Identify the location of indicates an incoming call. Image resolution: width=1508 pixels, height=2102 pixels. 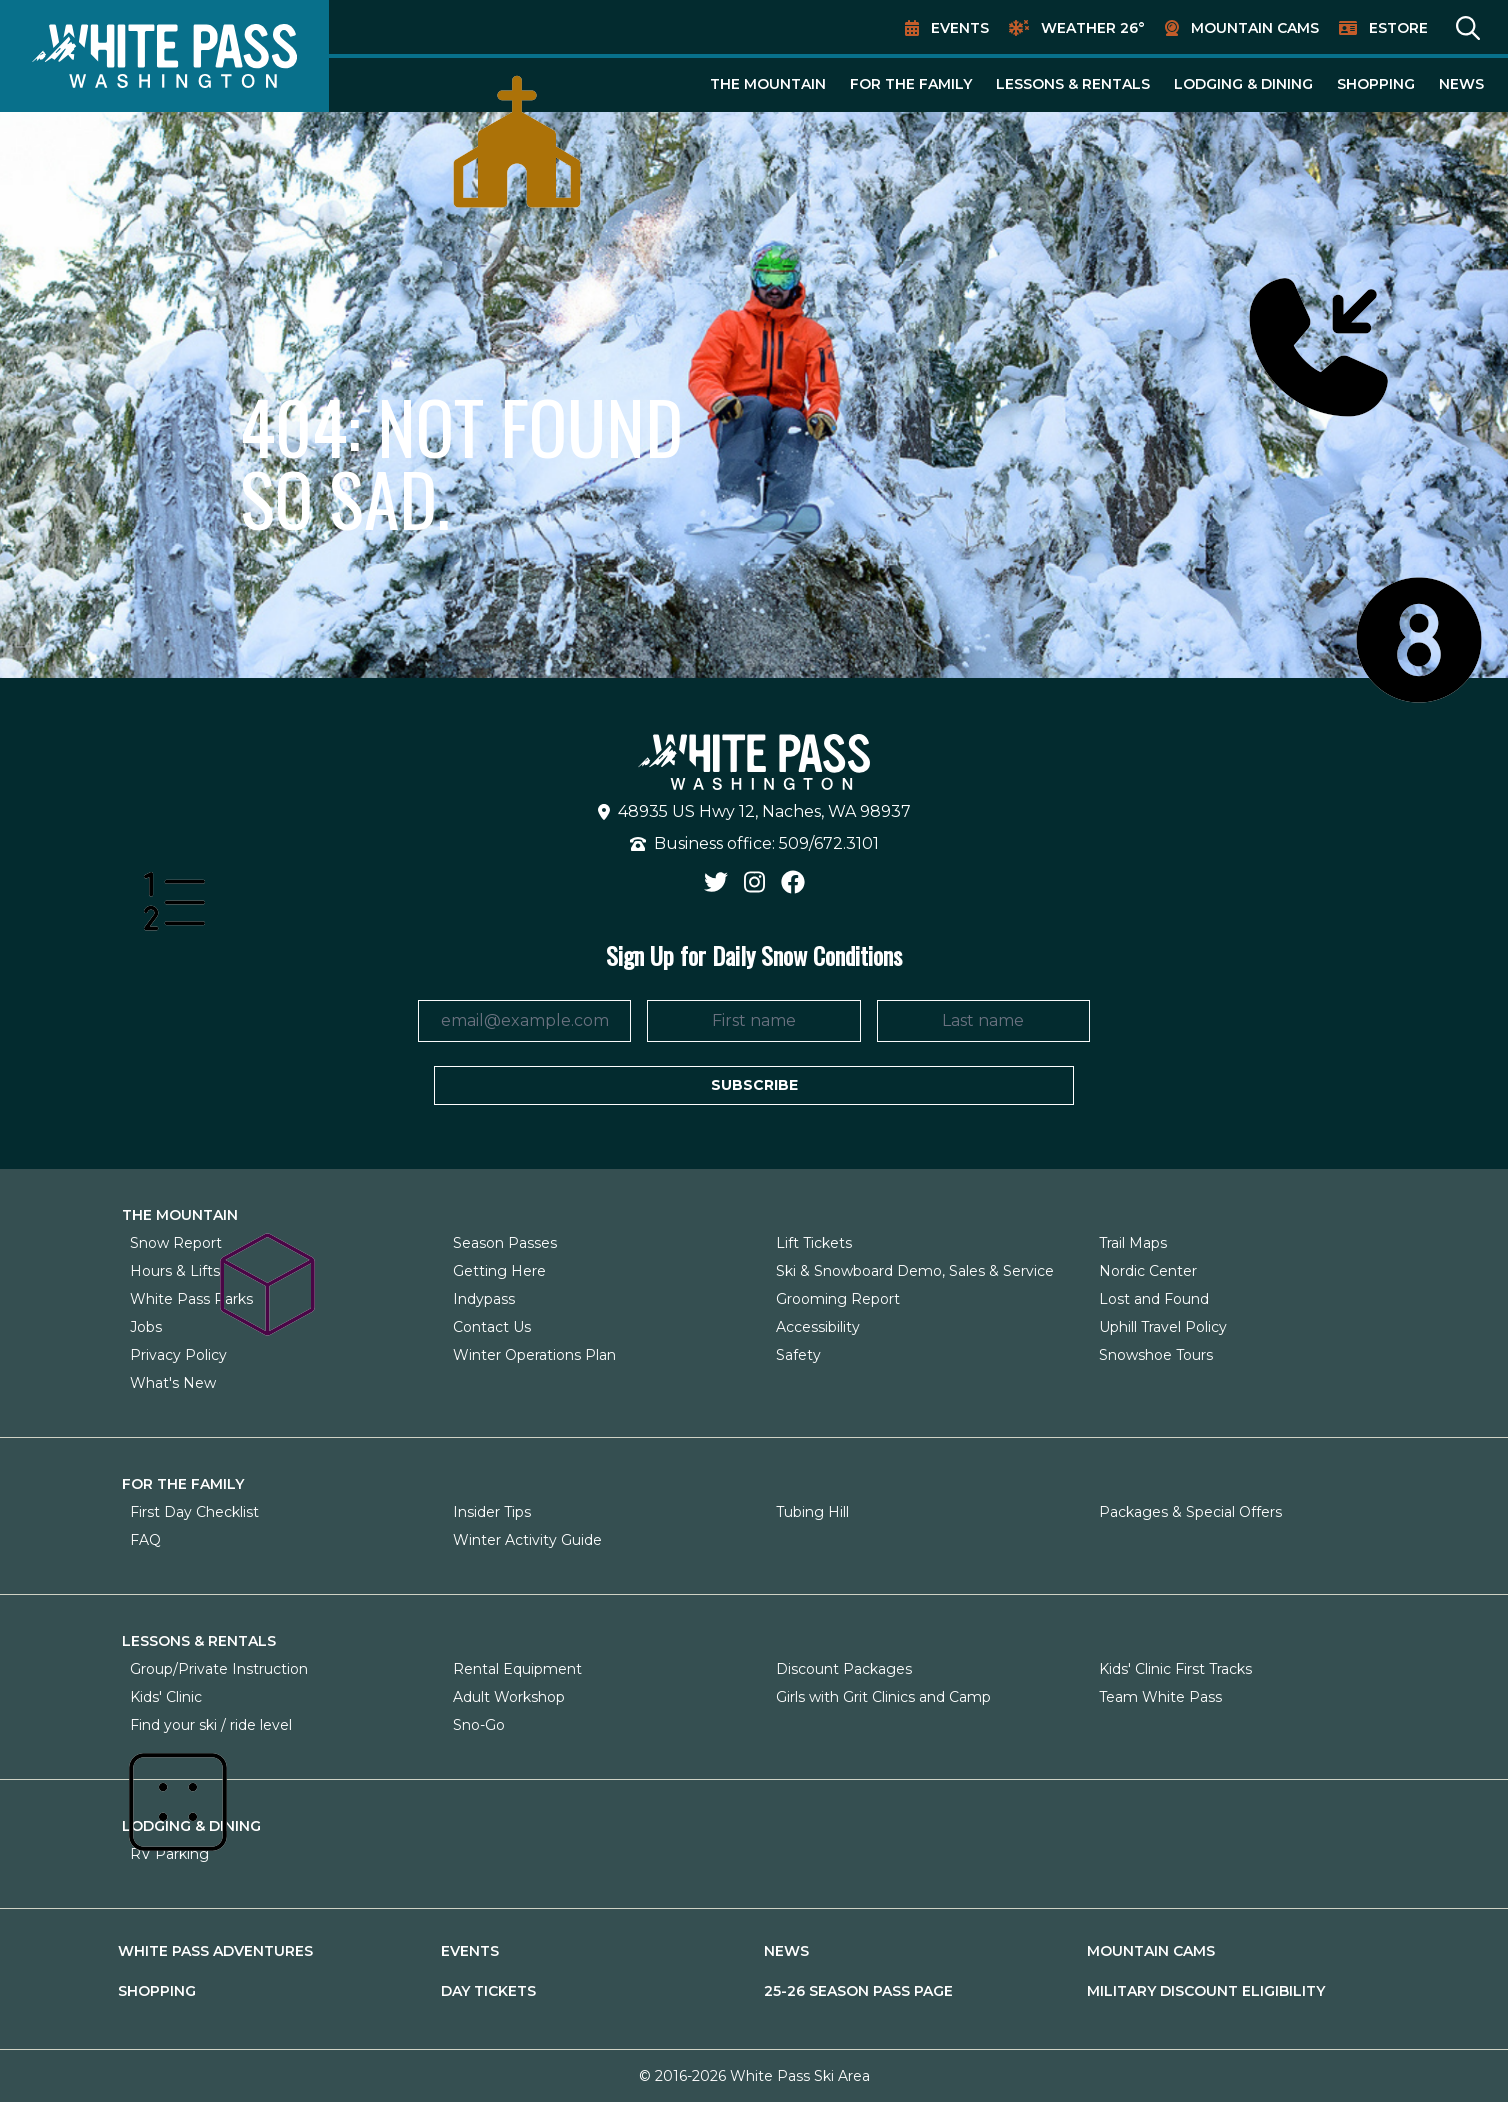
(1321, 344).